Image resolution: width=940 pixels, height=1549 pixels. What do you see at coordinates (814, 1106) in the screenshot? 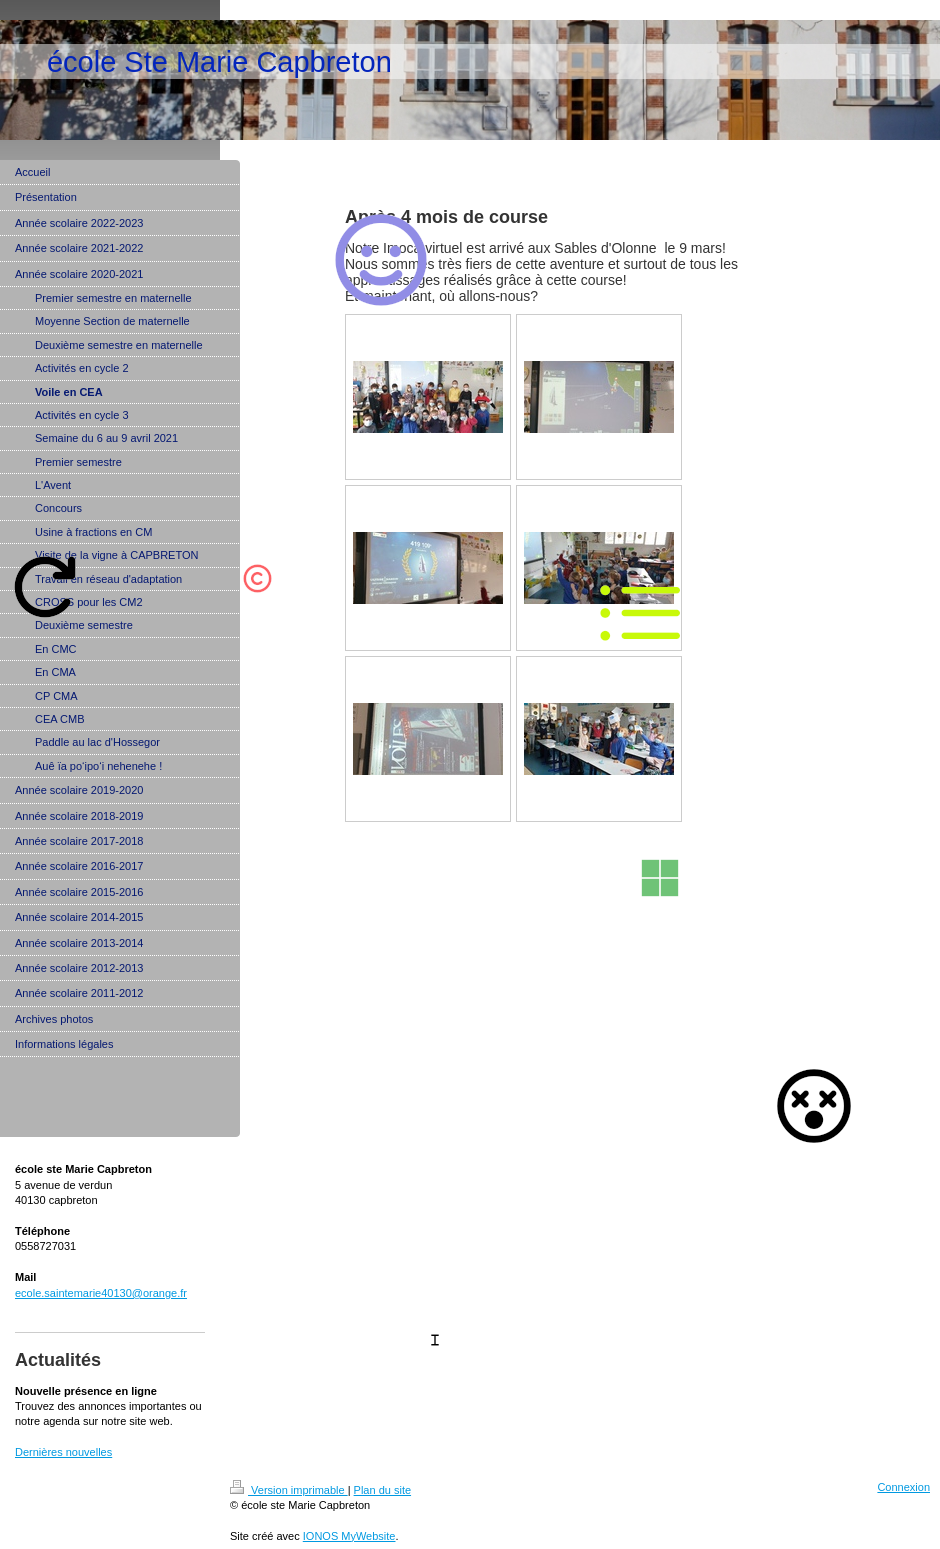
I see `indicates a confused or overwhelmed state` at bounding box center [814, 1106].